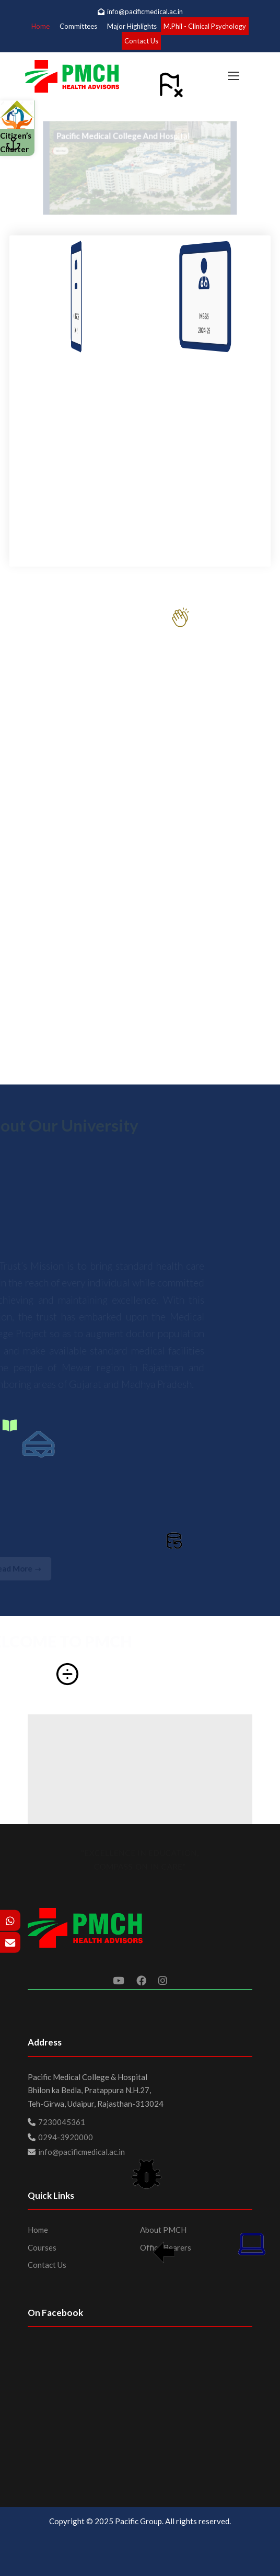  Describe the element at coordinates (169, 84) in the screenshot. I see `remove a flagged item` at that location.